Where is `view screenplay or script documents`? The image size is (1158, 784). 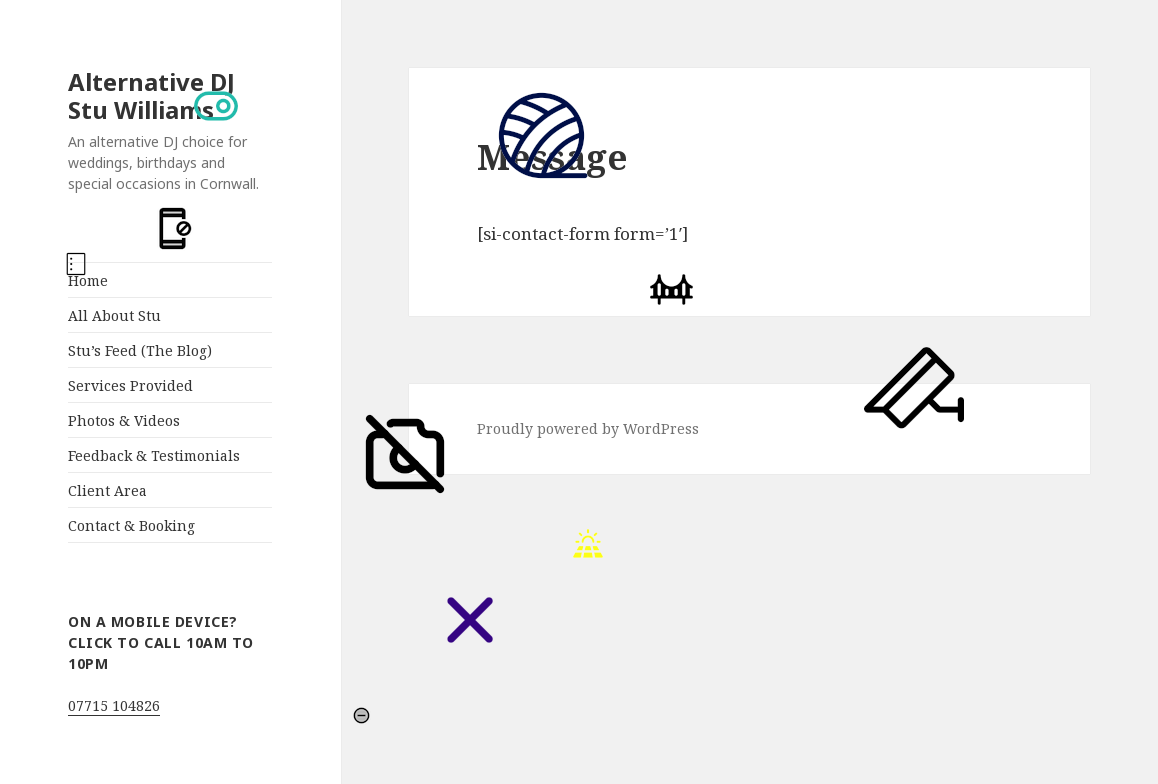
view screenplay or script documents is located at coordinates (76, 264).